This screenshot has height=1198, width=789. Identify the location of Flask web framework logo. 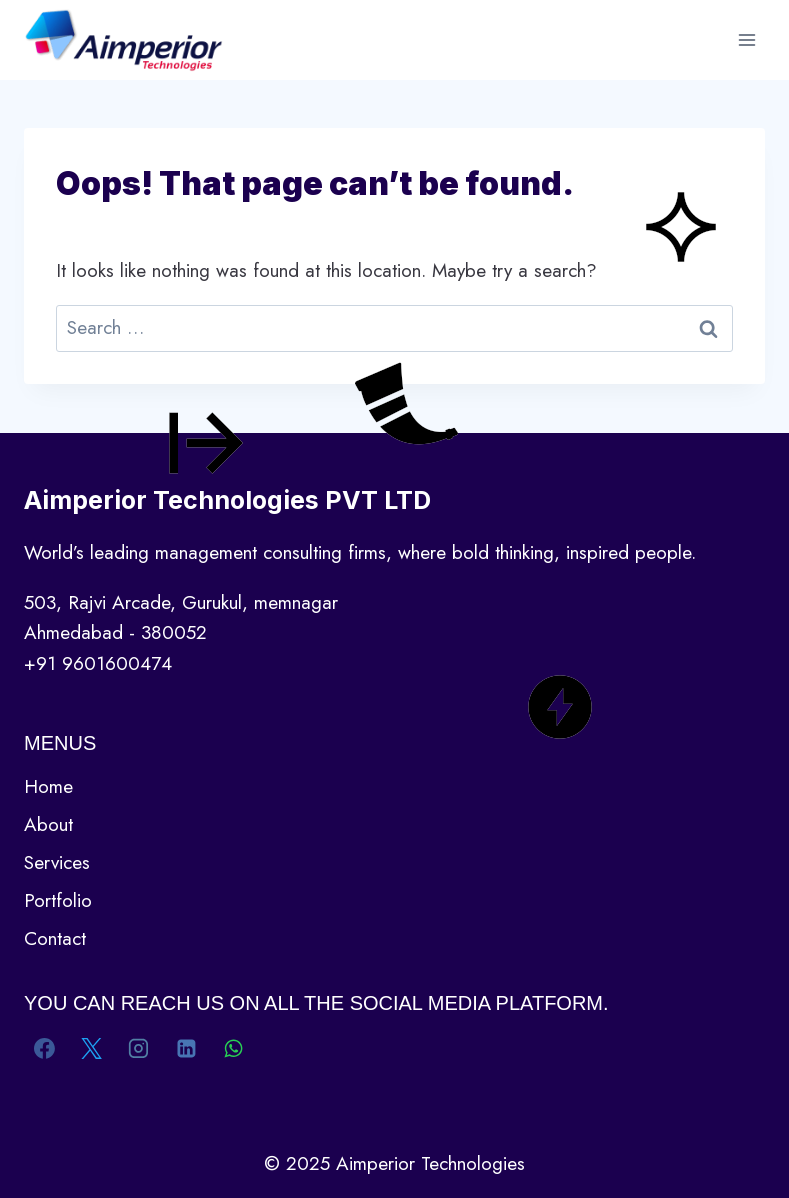
(406, 403).